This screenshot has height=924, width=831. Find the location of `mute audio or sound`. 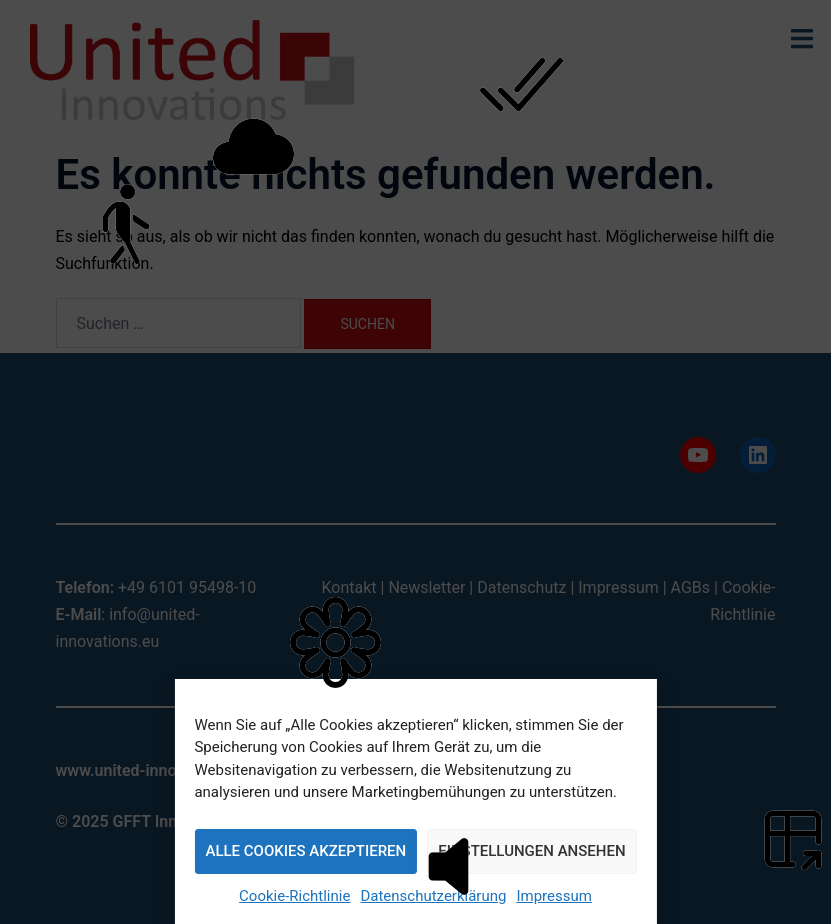

mute audio or sound is located at coordinates (448, 866).